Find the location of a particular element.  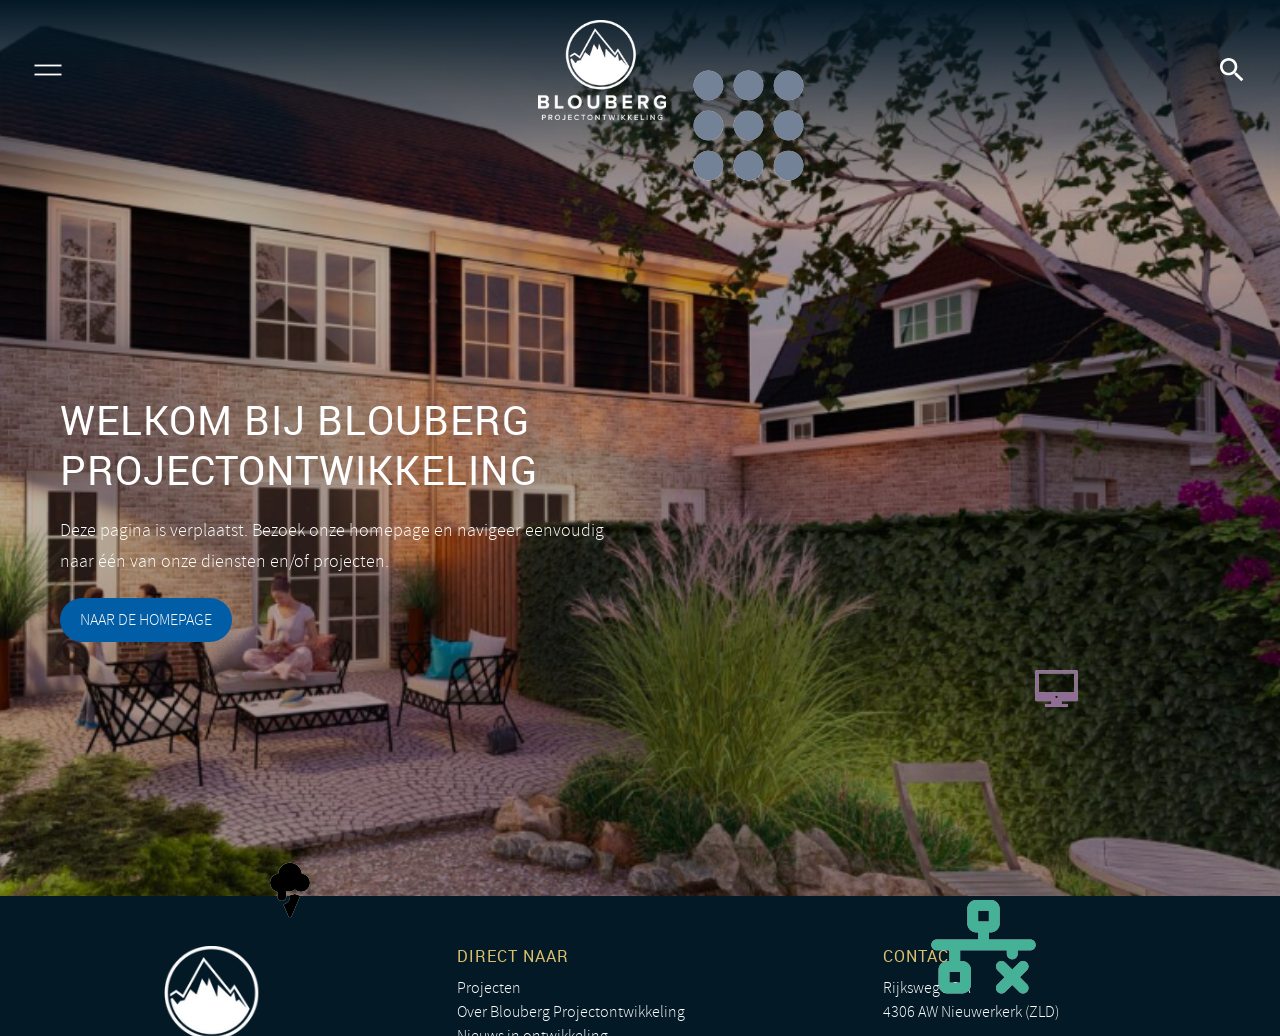

switch to desktop view is located at coordinates (1056, 688).